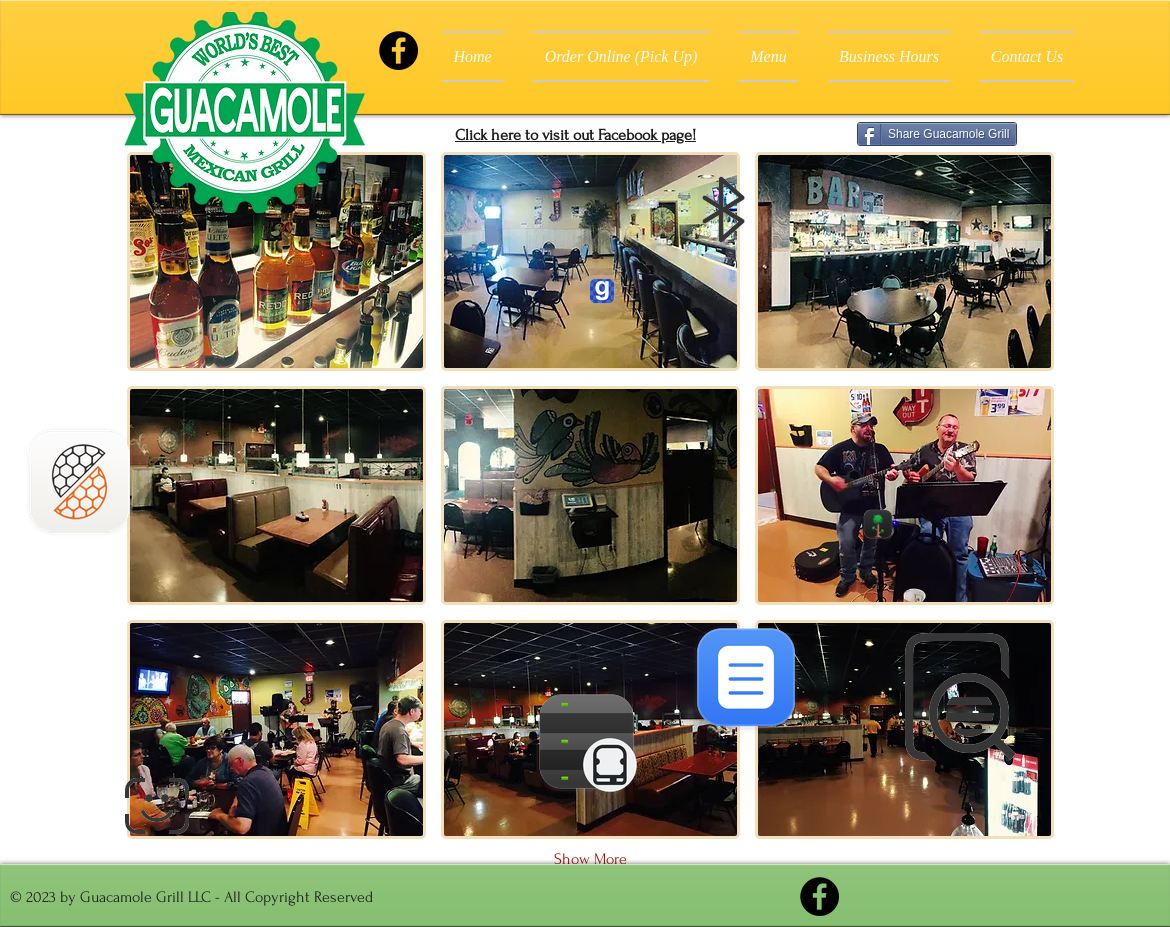 Image resolution: width=1170 pixels, height=927 pixels. Describe the element at coordinates (602, 291) in the screenshot. I see `launch garry's mod game` at that location.